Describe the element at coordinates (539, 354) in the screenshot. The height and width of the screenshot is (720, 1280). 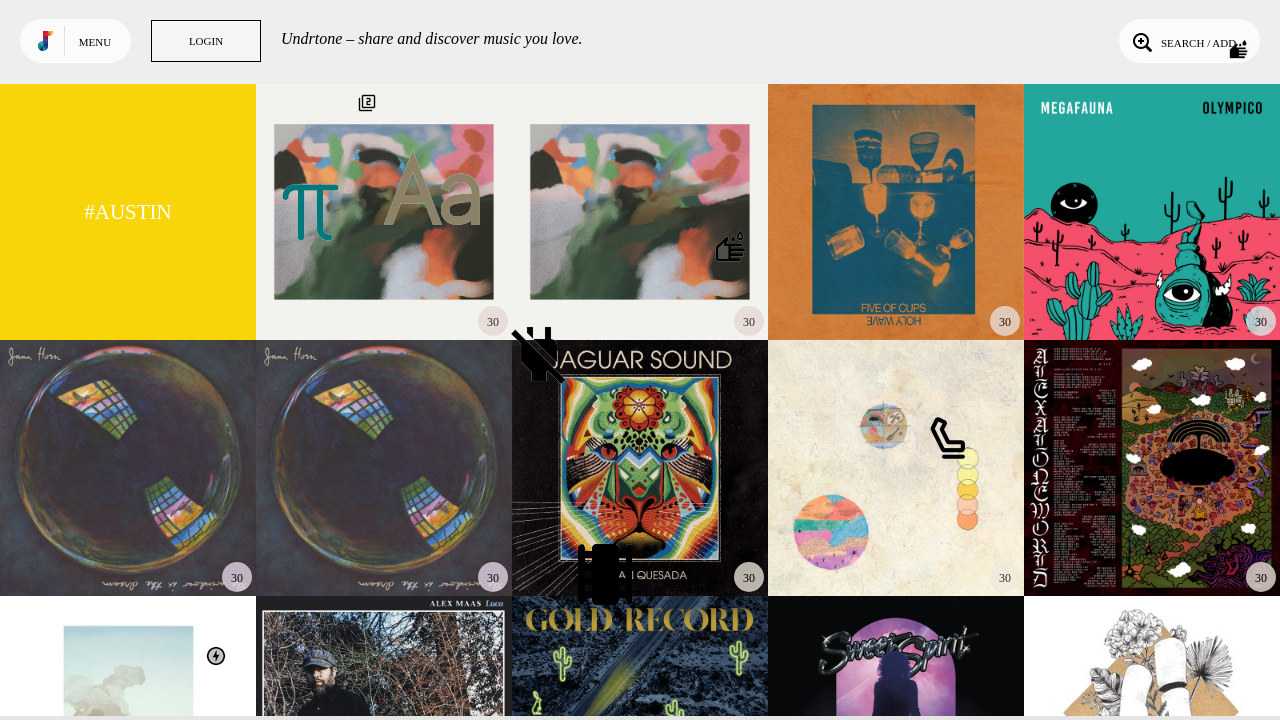
I see `power or electrical connection is disabled` at that location.